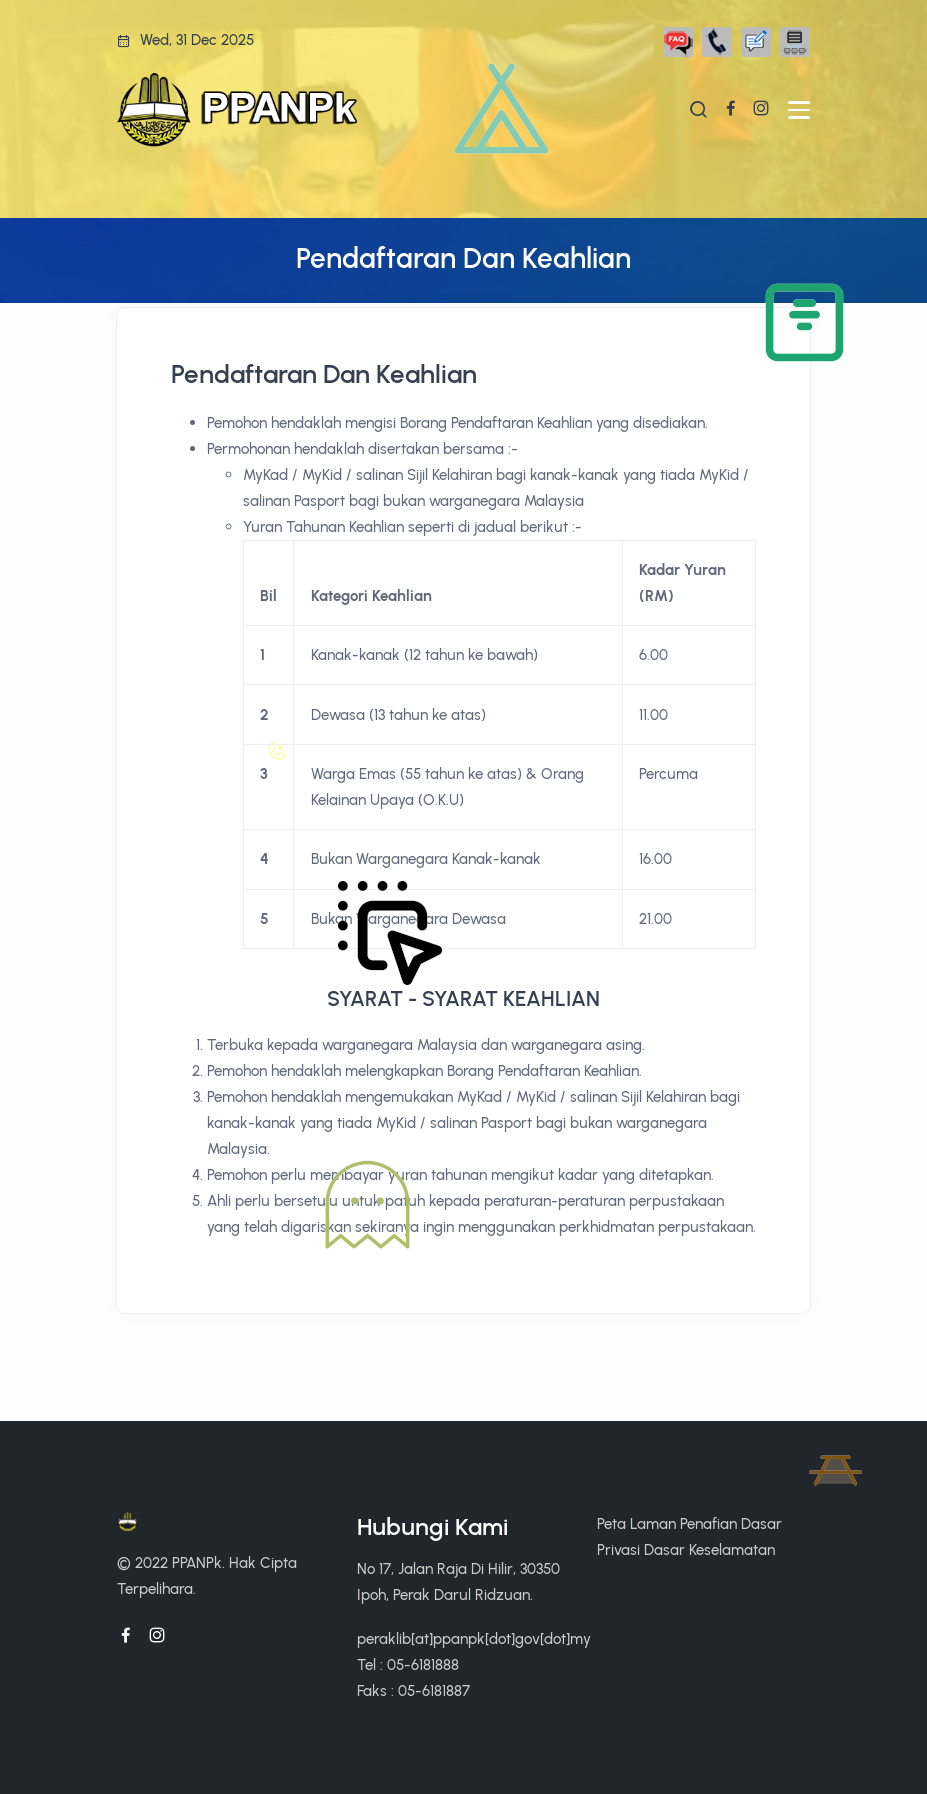 This screenshot has height=1794, width=927. I want to click on find nearby picnic areas, so click(835, 1470).